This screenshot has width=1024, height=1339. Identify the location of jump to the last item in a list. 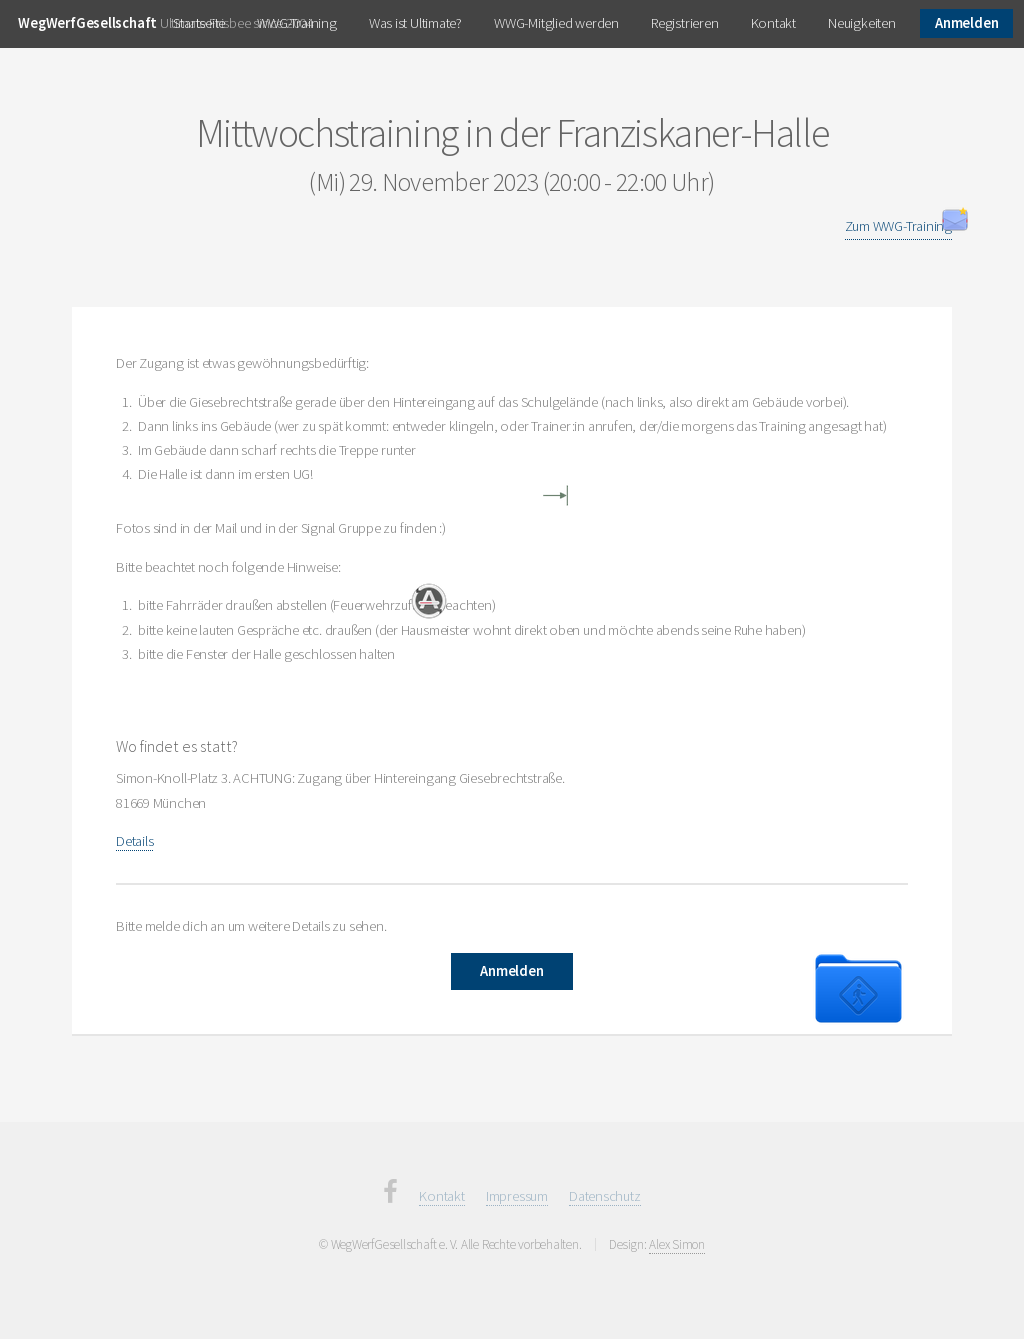
(555, 495).